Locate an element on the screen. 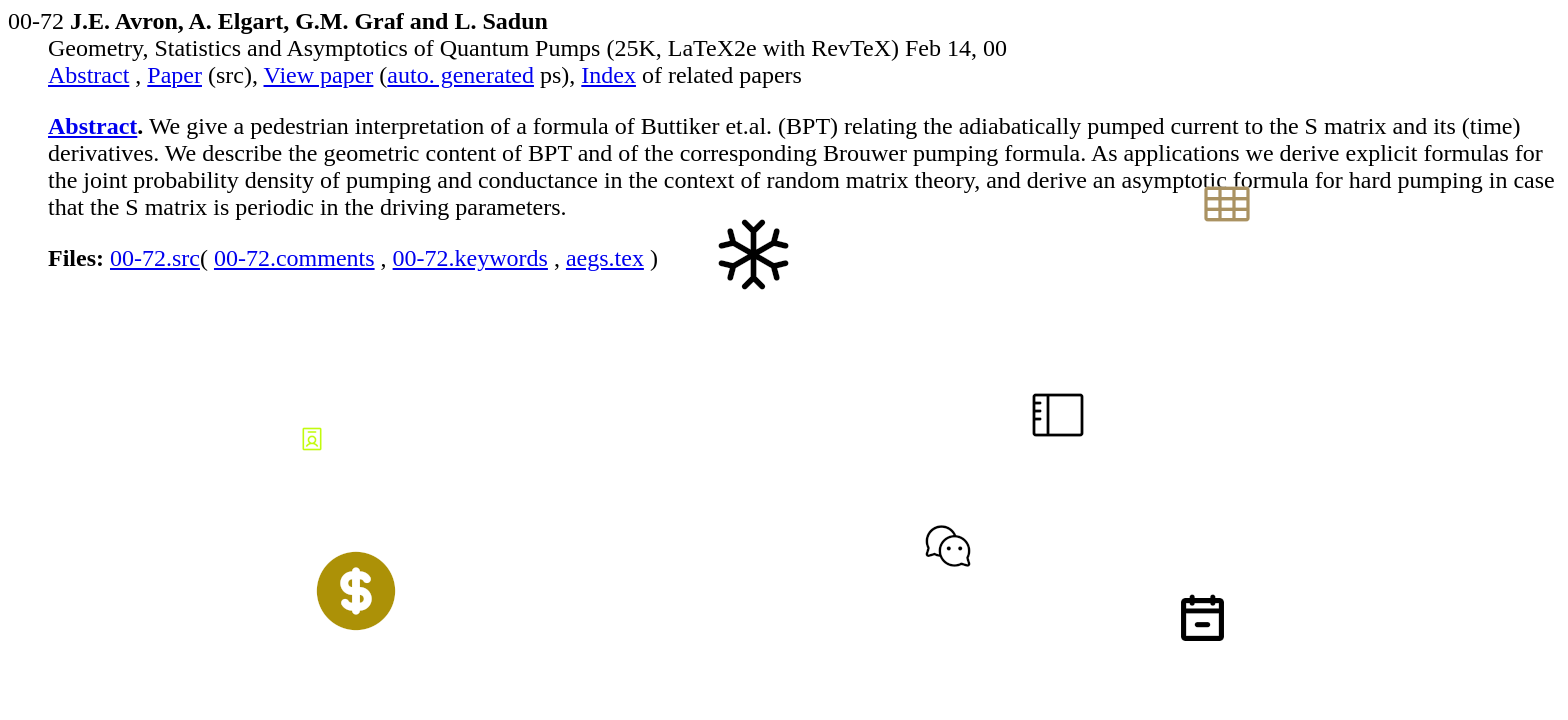  activate cooling or air conditioning mode is located at coordinates (753, 254).